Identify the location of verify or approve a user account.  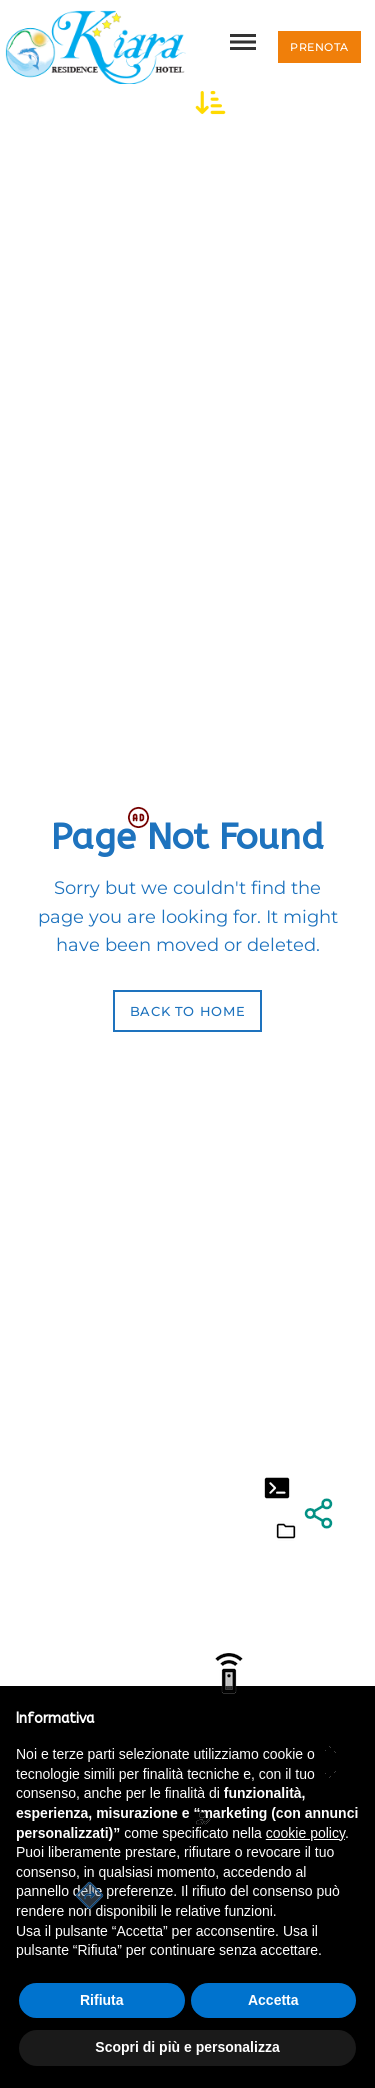
(203, 1818).